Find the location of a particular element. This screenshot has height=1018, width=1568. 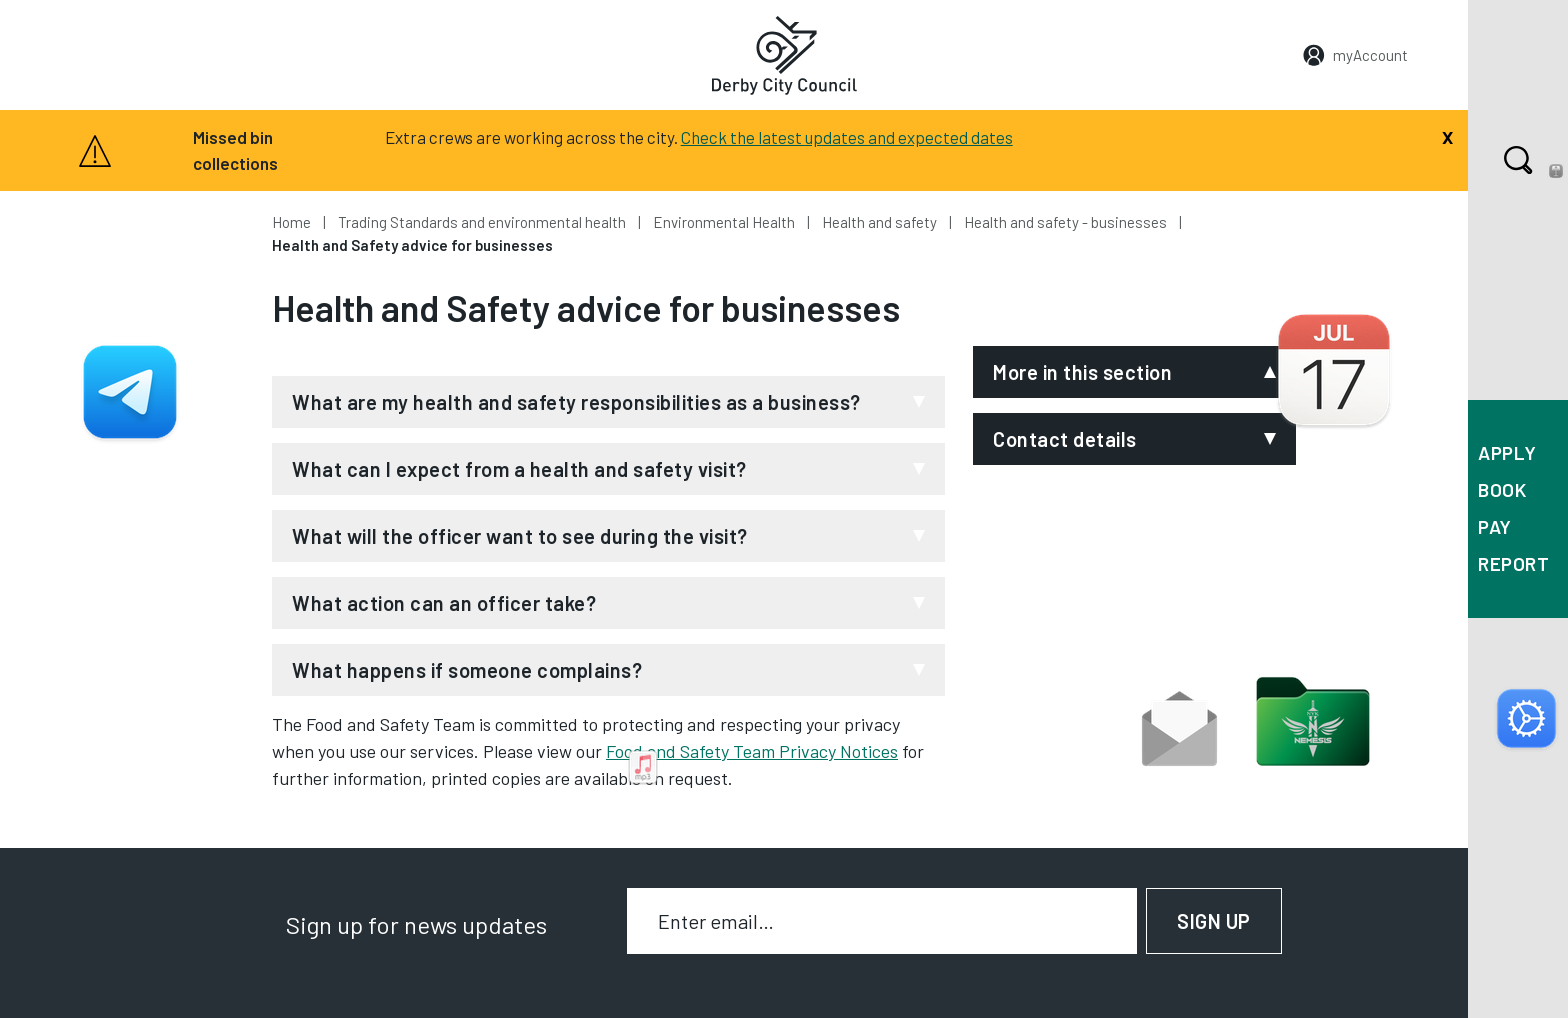

open calendar app is located at coordinates (1334, 370).